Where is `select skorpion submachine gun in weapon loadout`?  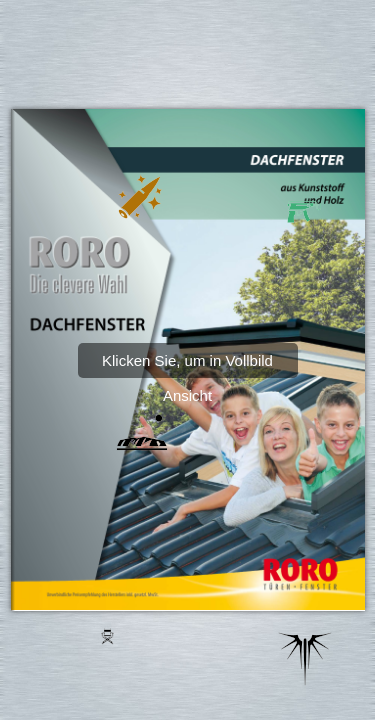
select skorpion submachine gun in weapon loadout is located at coordinates (304, 212).